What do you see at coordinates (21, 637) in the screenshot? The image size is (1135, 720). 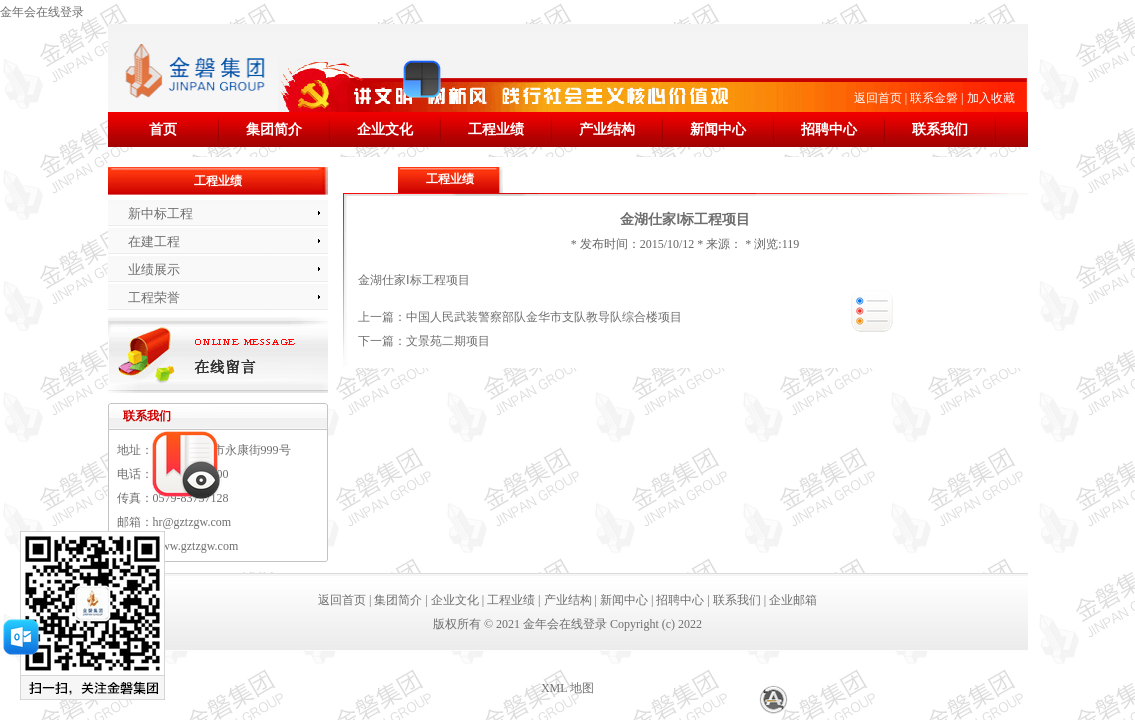 I see `open Microsoft Outlook email app` at bounding box center [21, 637].